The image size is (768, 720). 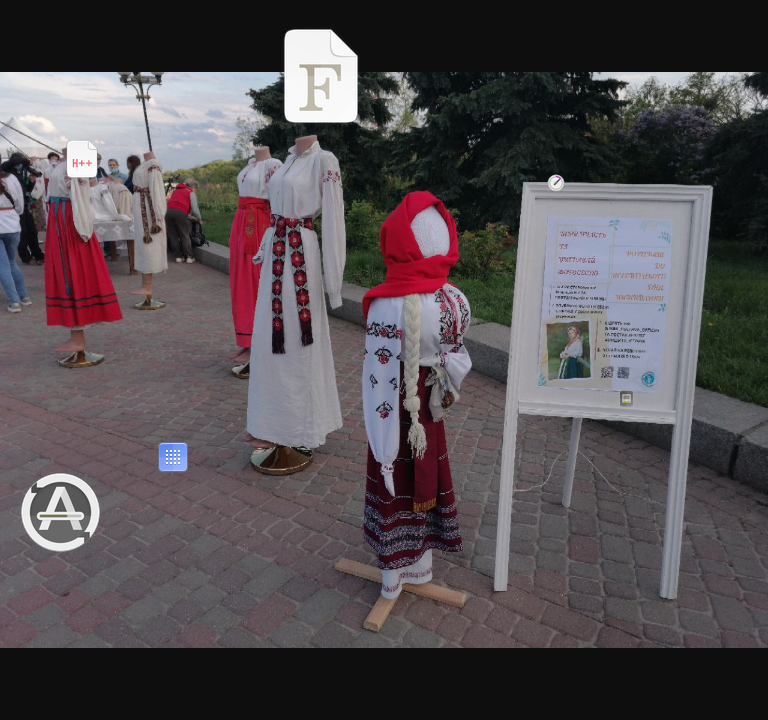 I want to click on c++ header file, so click(x=82, y=159).